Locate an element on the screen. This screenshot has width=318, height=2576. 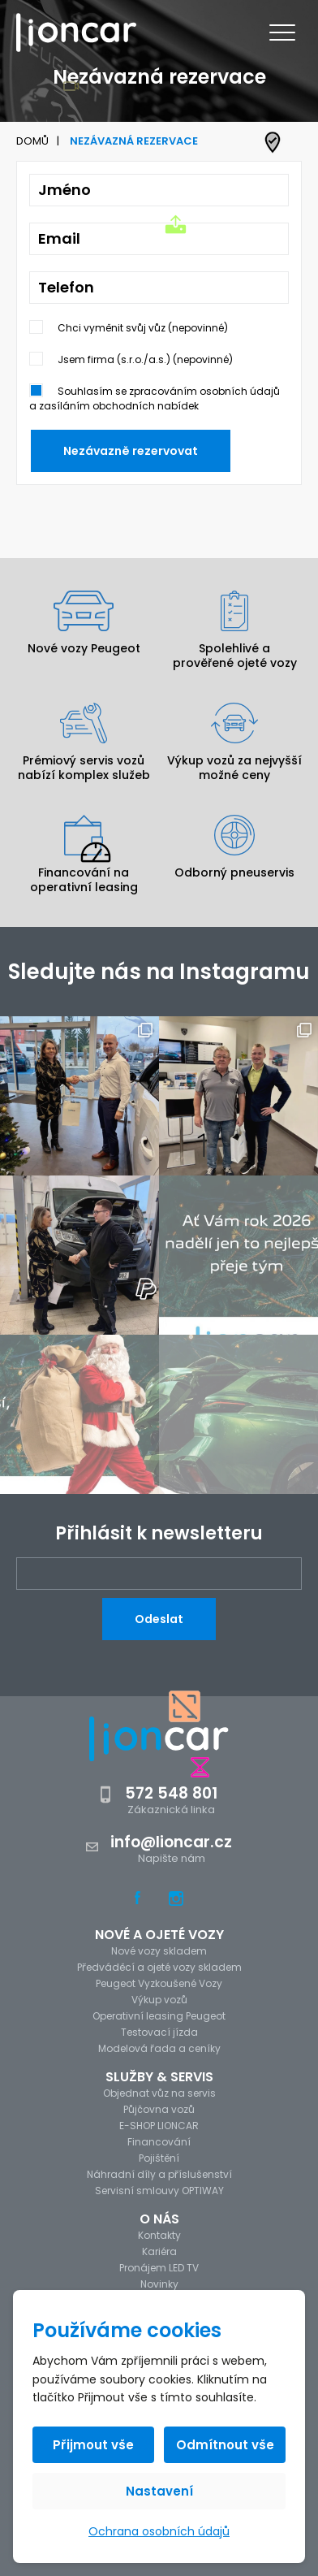
disable selection mode is located at coordinates (184, 1706).